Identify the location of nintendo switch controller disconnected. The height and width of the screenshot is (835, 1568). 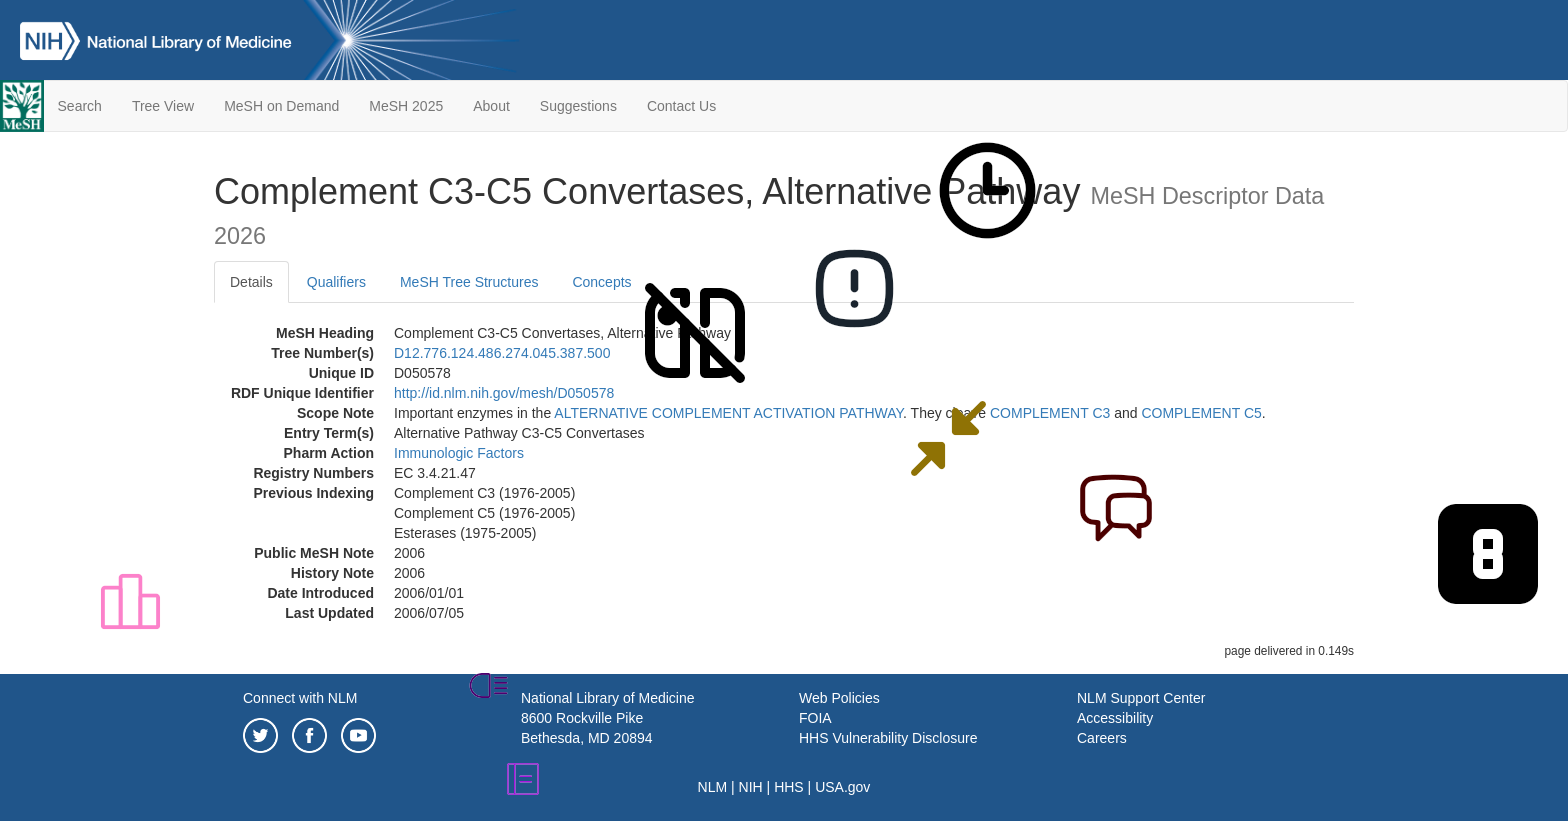
(695, 333).